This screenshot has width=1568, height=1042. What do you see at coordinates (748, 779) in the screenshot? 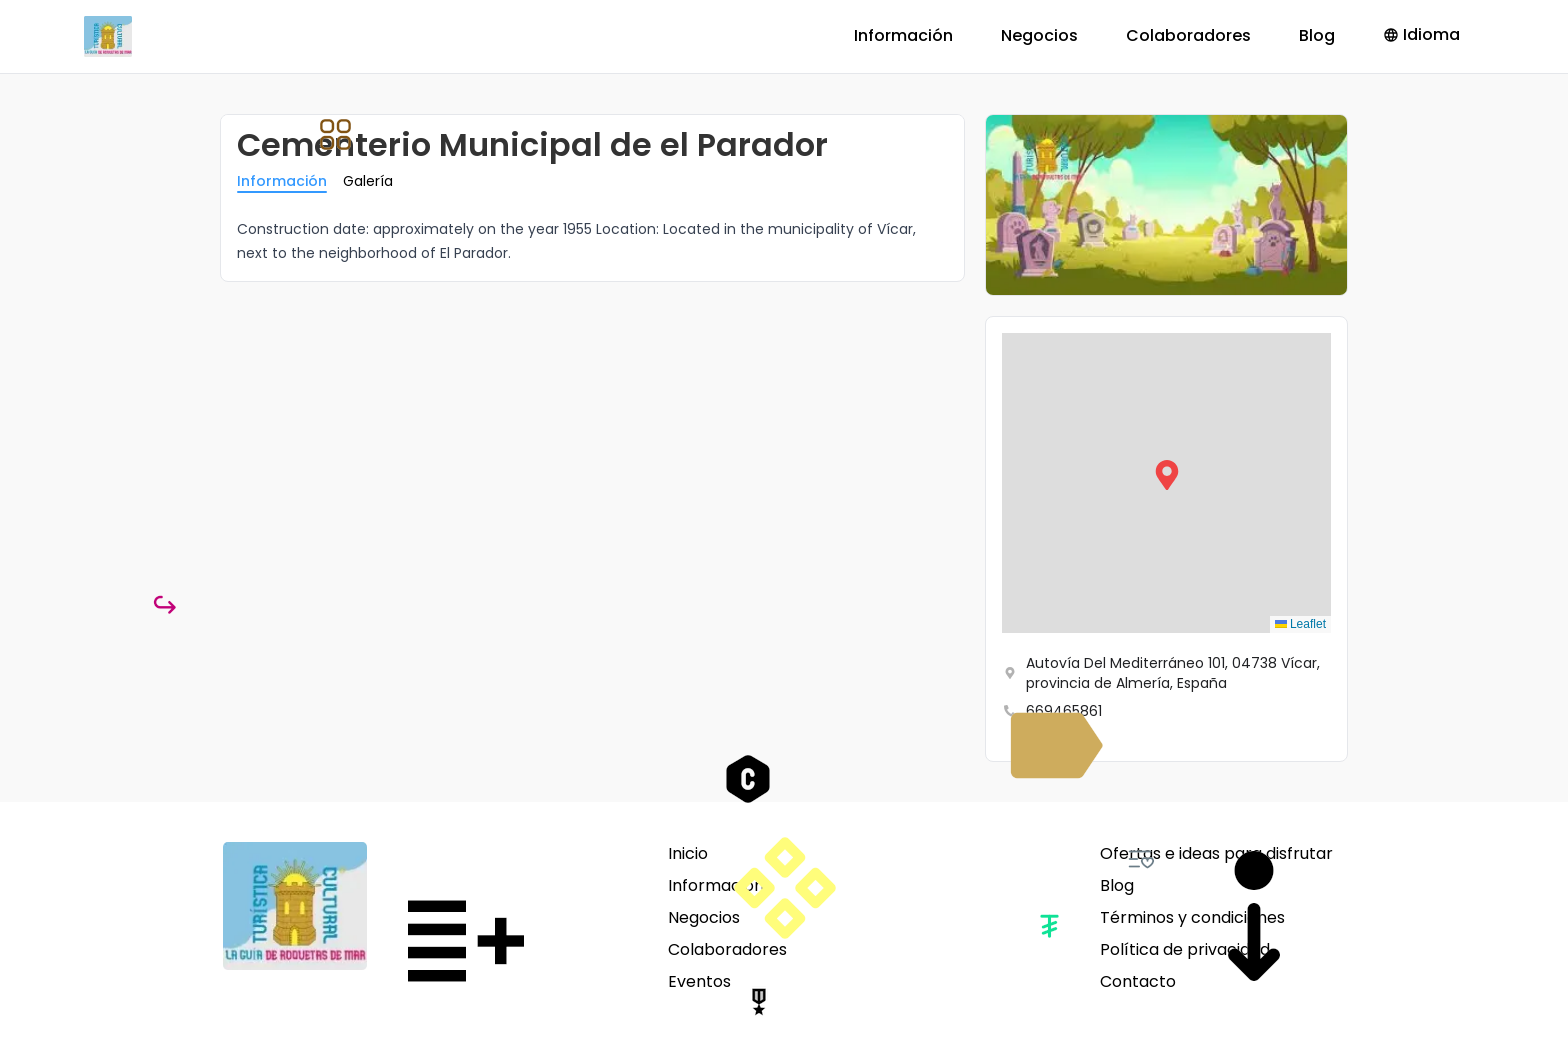
I see `indicates a "C" category or classification level` at bounding box center [748, 779].